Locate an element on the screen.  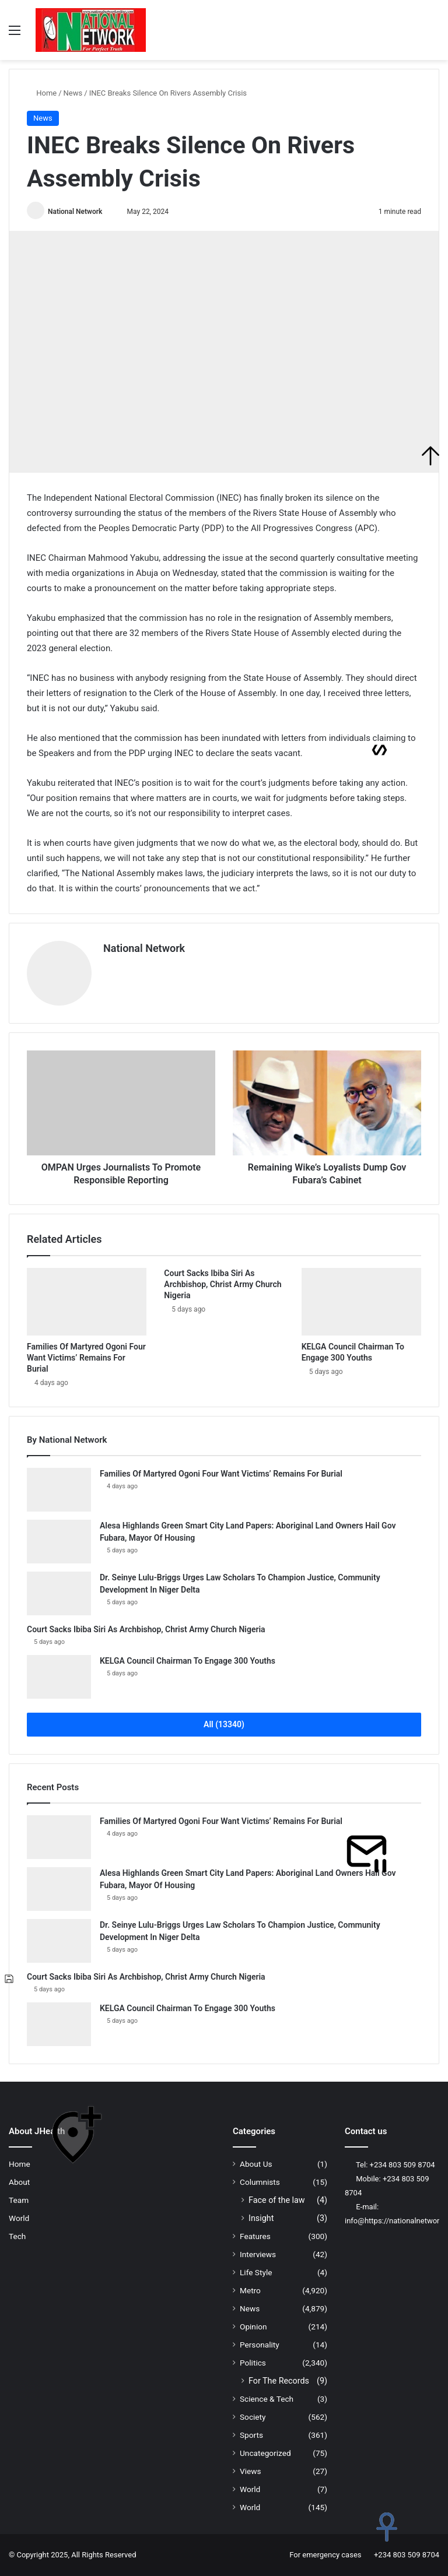
move item up in a list is located at coordinates (430, 456).